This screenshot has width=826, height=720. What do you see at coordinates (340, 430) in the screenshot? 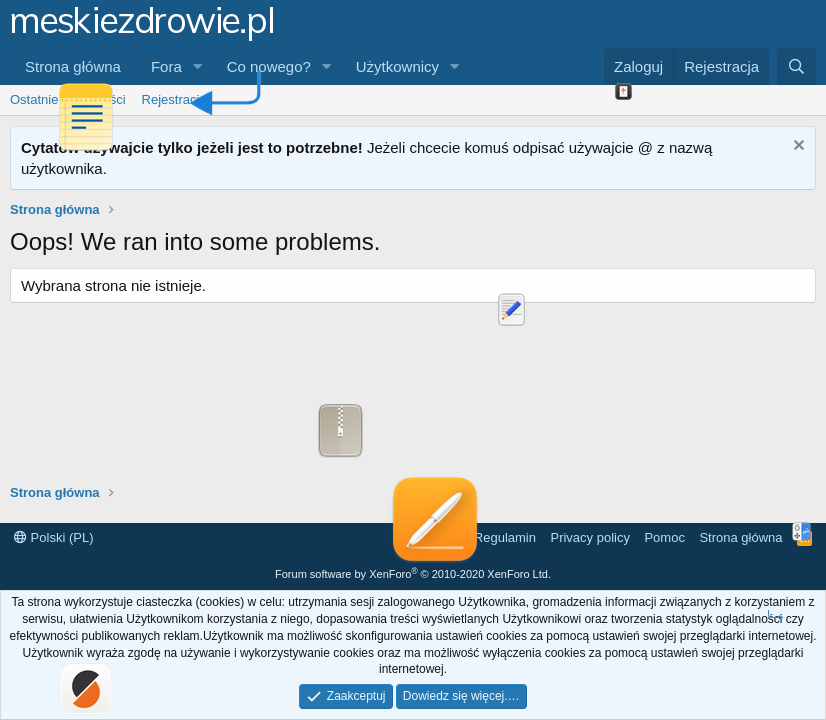
I see `open archive manager to compress or extract files` at bounding box center [340, 430].